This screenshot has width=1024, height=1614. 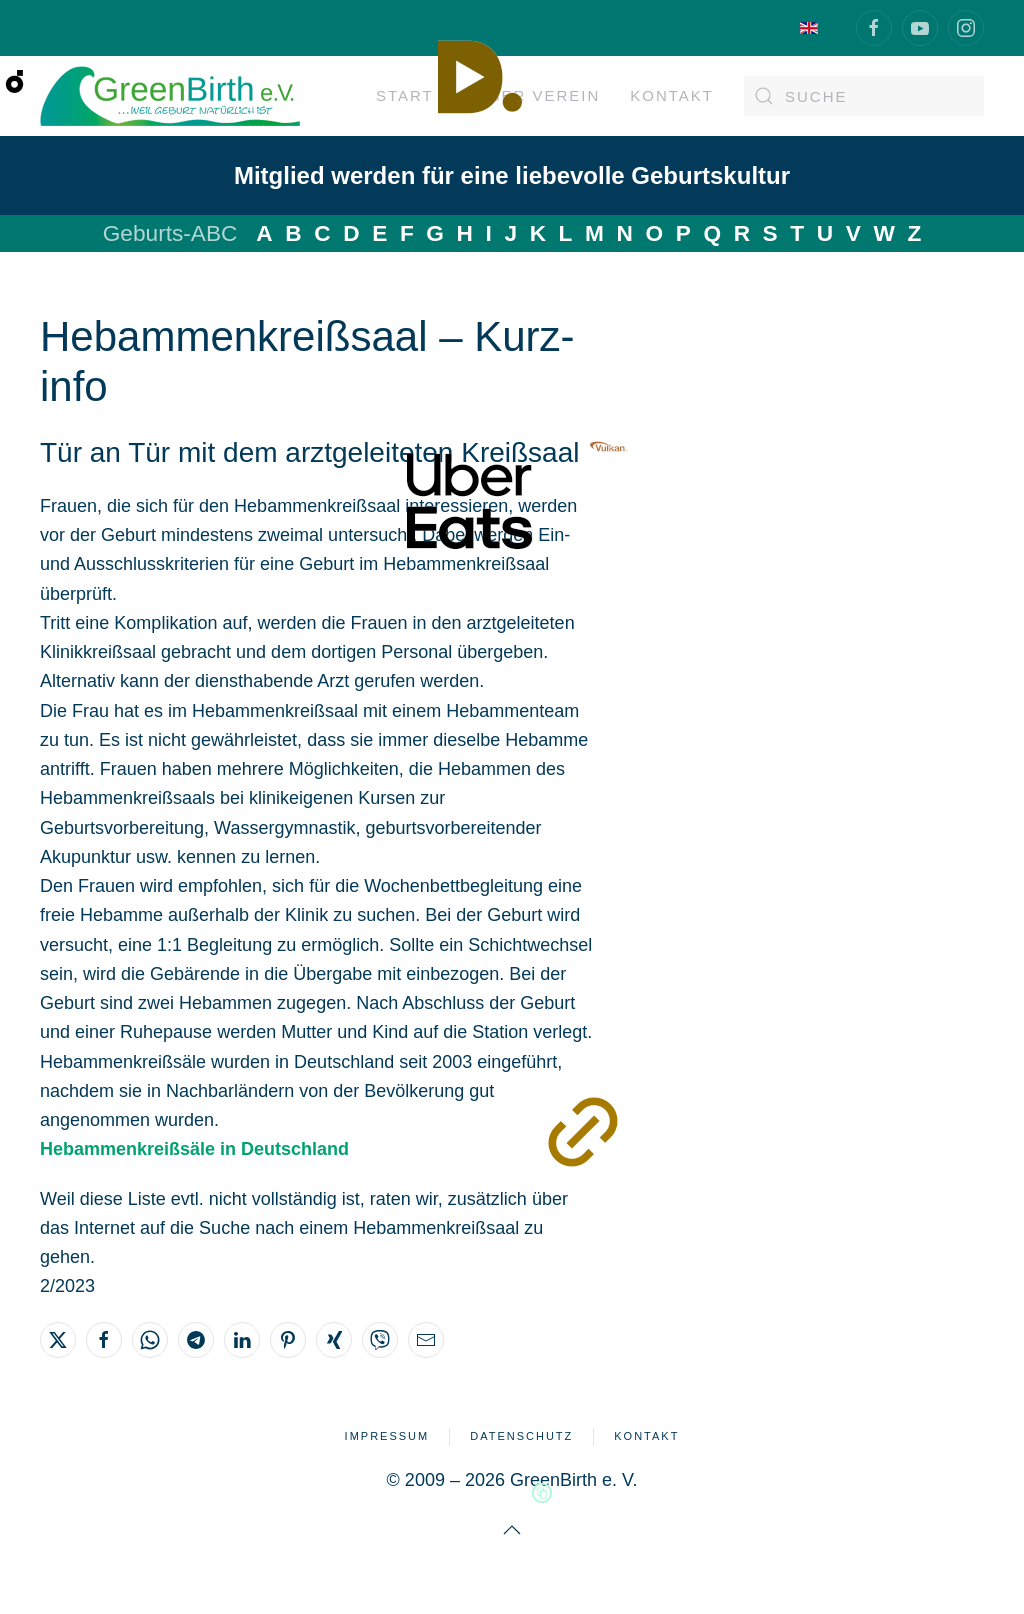 I want to click on open depositphotos stock image library, so click(x=14, y=81).